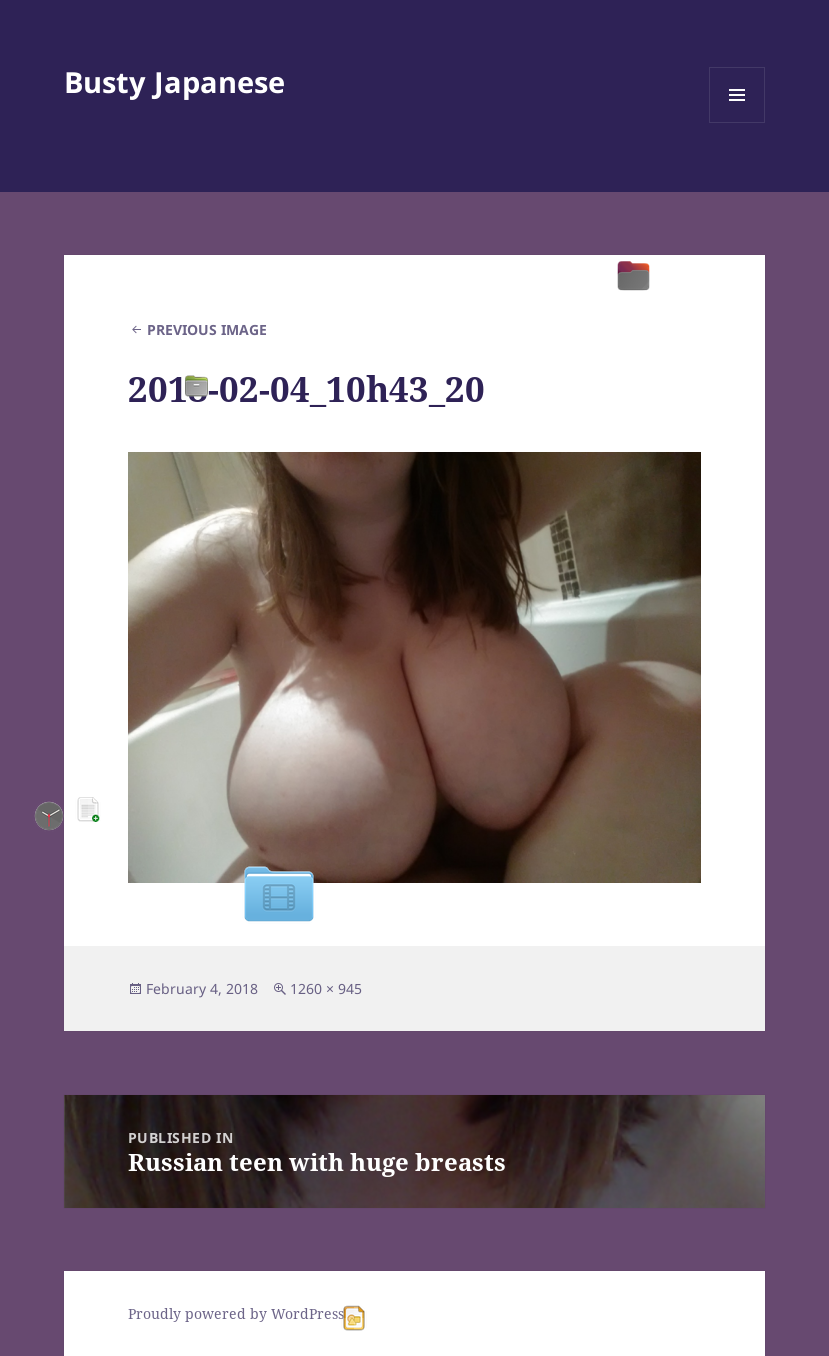 The image size is (829, 1356). What do you see at coordinates (279, 894) in the screenshot?
I see `open your videos folder` at bounding box center [279, 894].